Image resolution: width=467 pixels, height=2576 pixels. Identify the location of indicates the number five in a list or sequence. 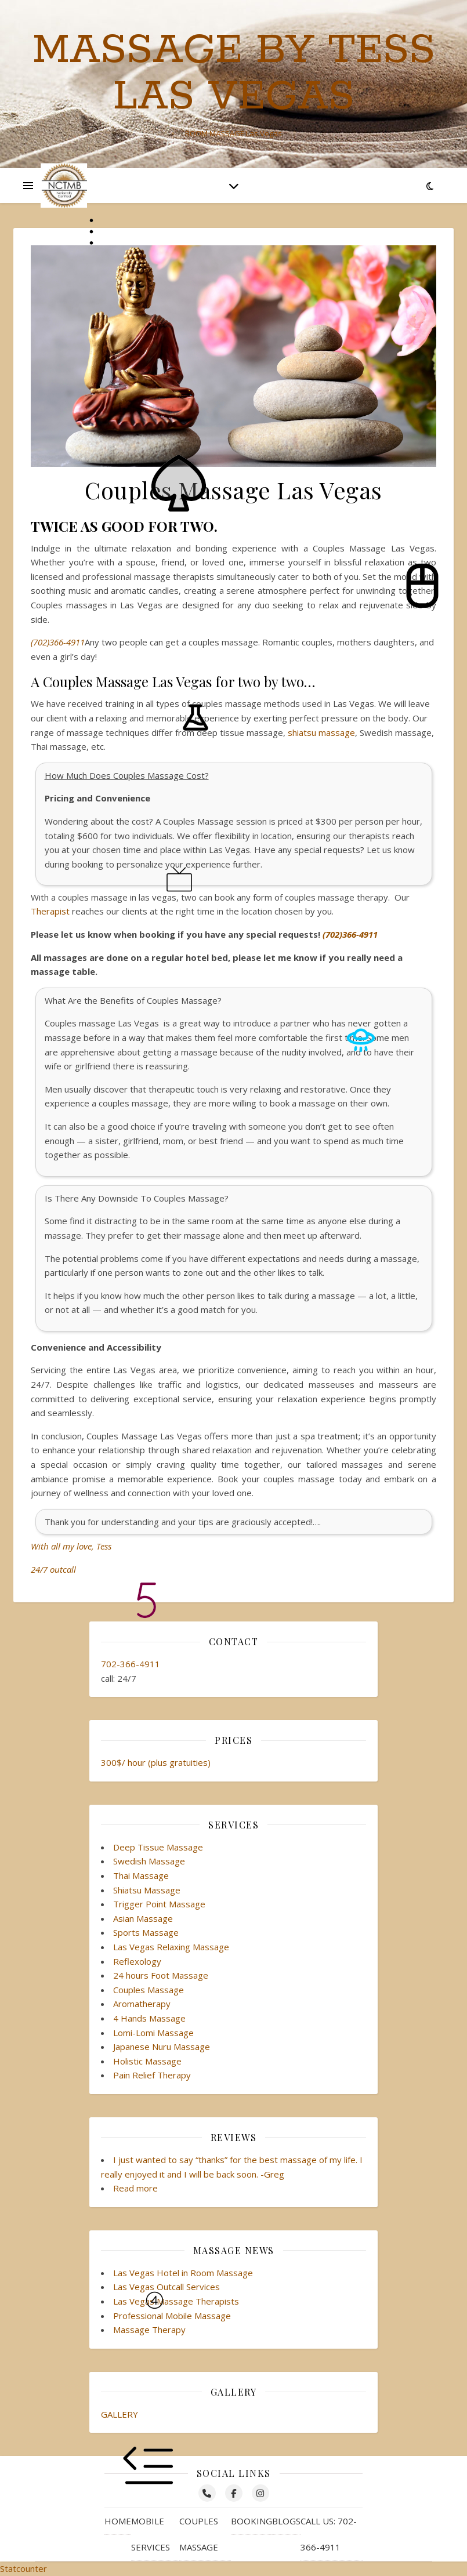
(146, 1600).